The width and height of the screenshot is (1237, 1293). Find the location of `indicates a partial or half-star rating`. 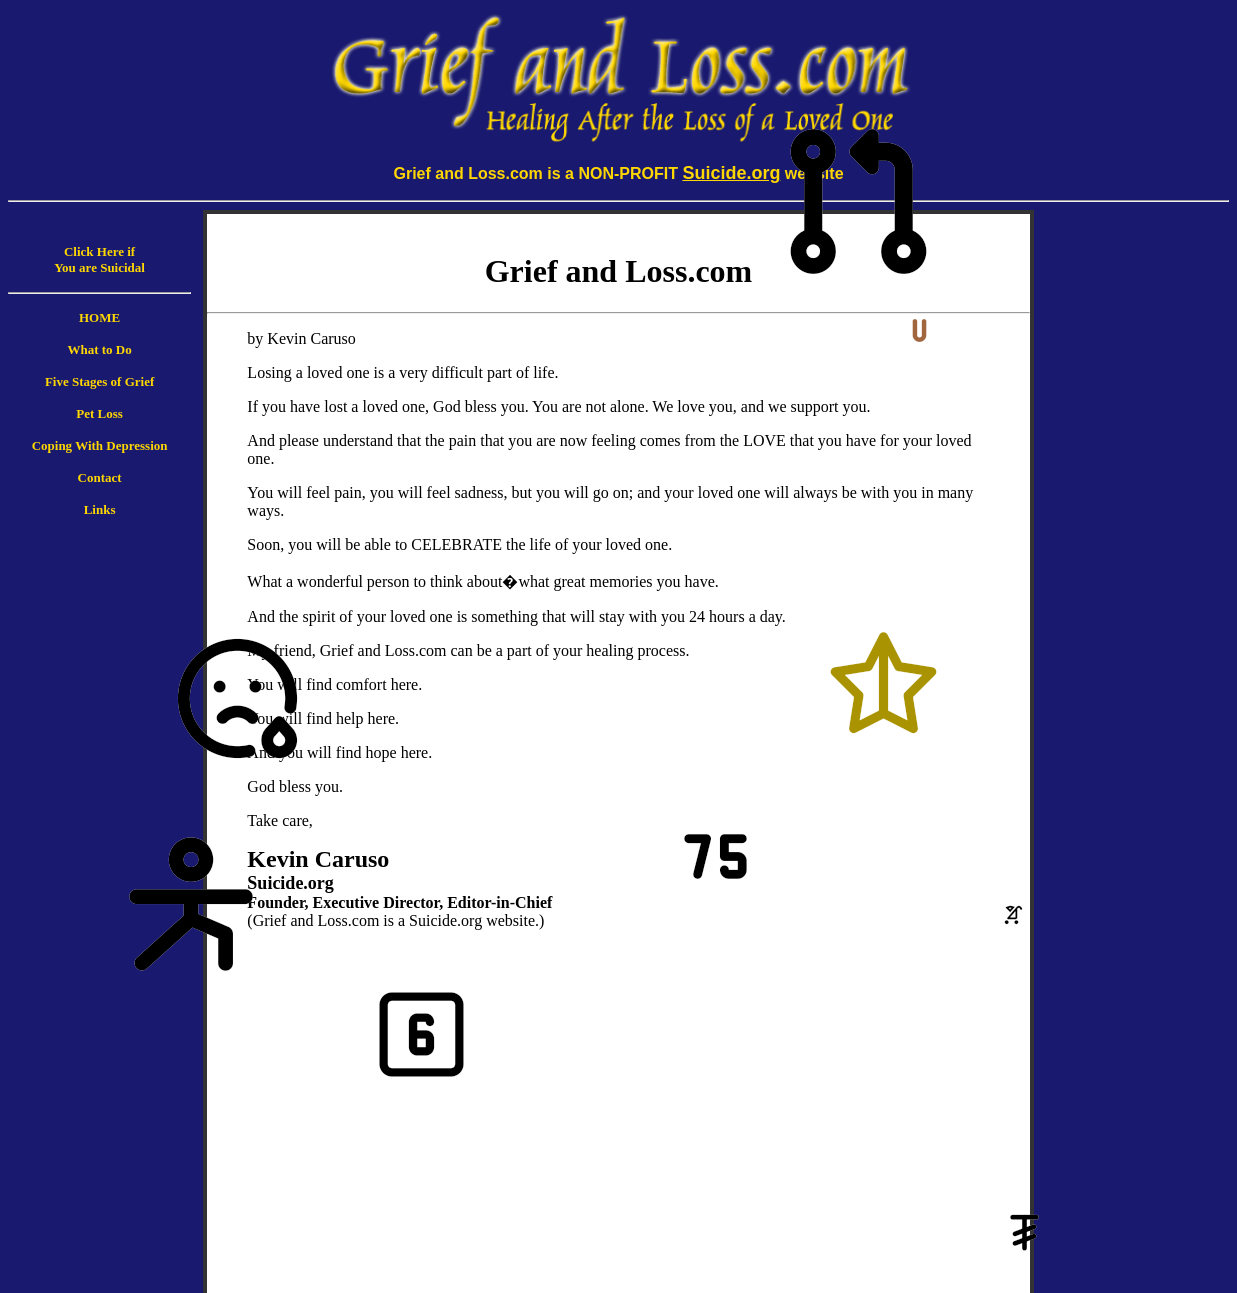

indicates a partial or half-star rating is located at coordinates (883, 687).